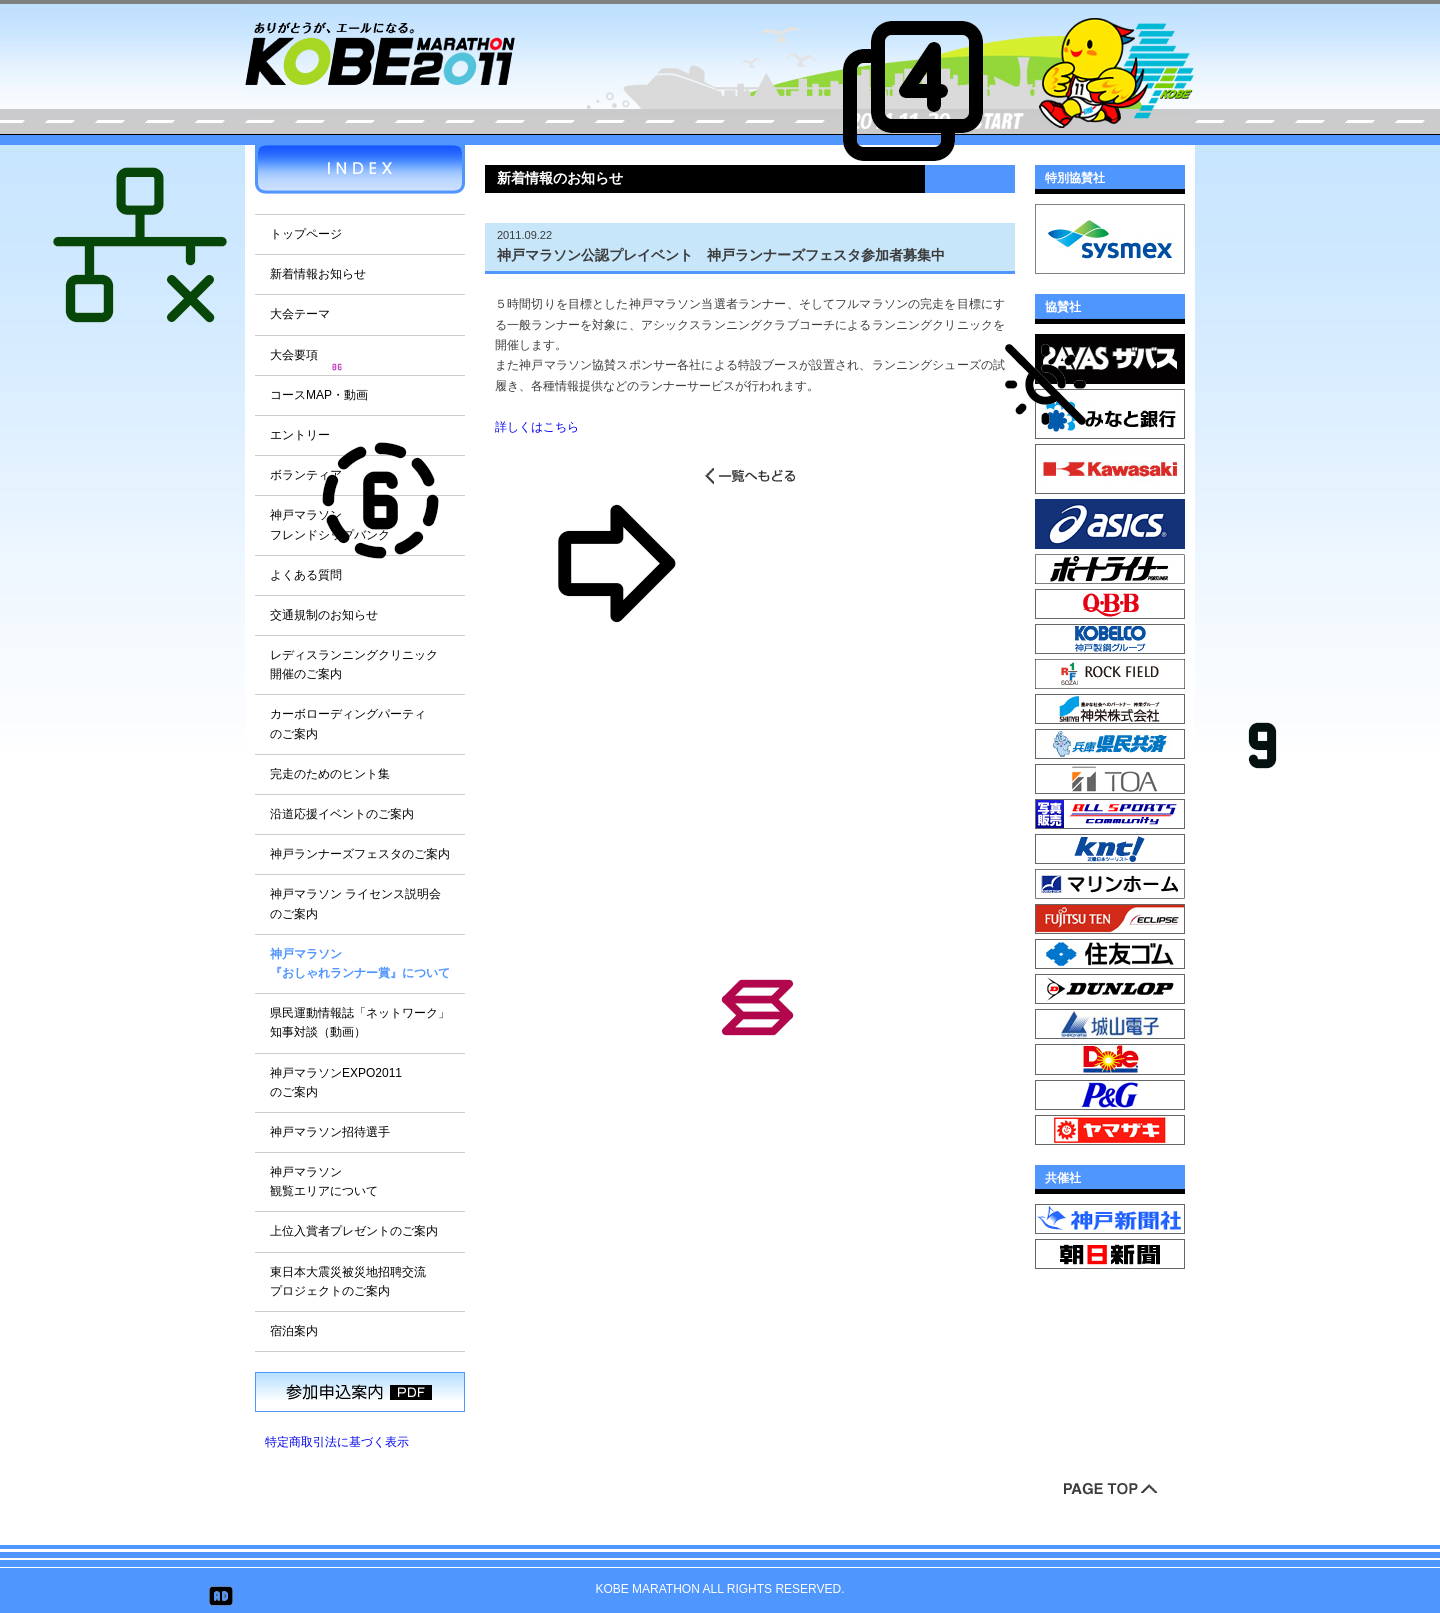  Describe the element at coordinates (612, 563) in the screenshot. I see `go forward or proceed to the next step` at that location.